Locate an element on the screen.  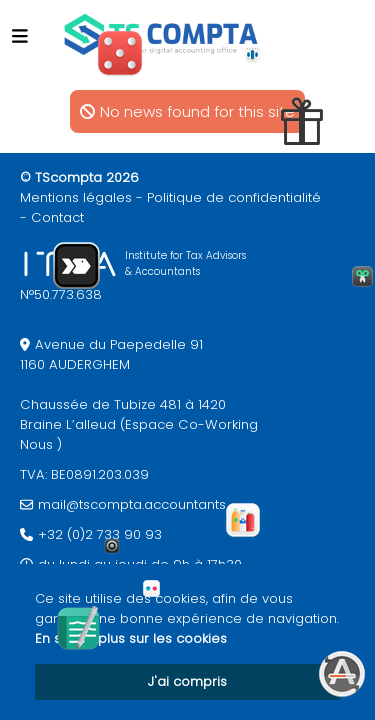
open security and privacy settings is located at coordinates (112, 546).